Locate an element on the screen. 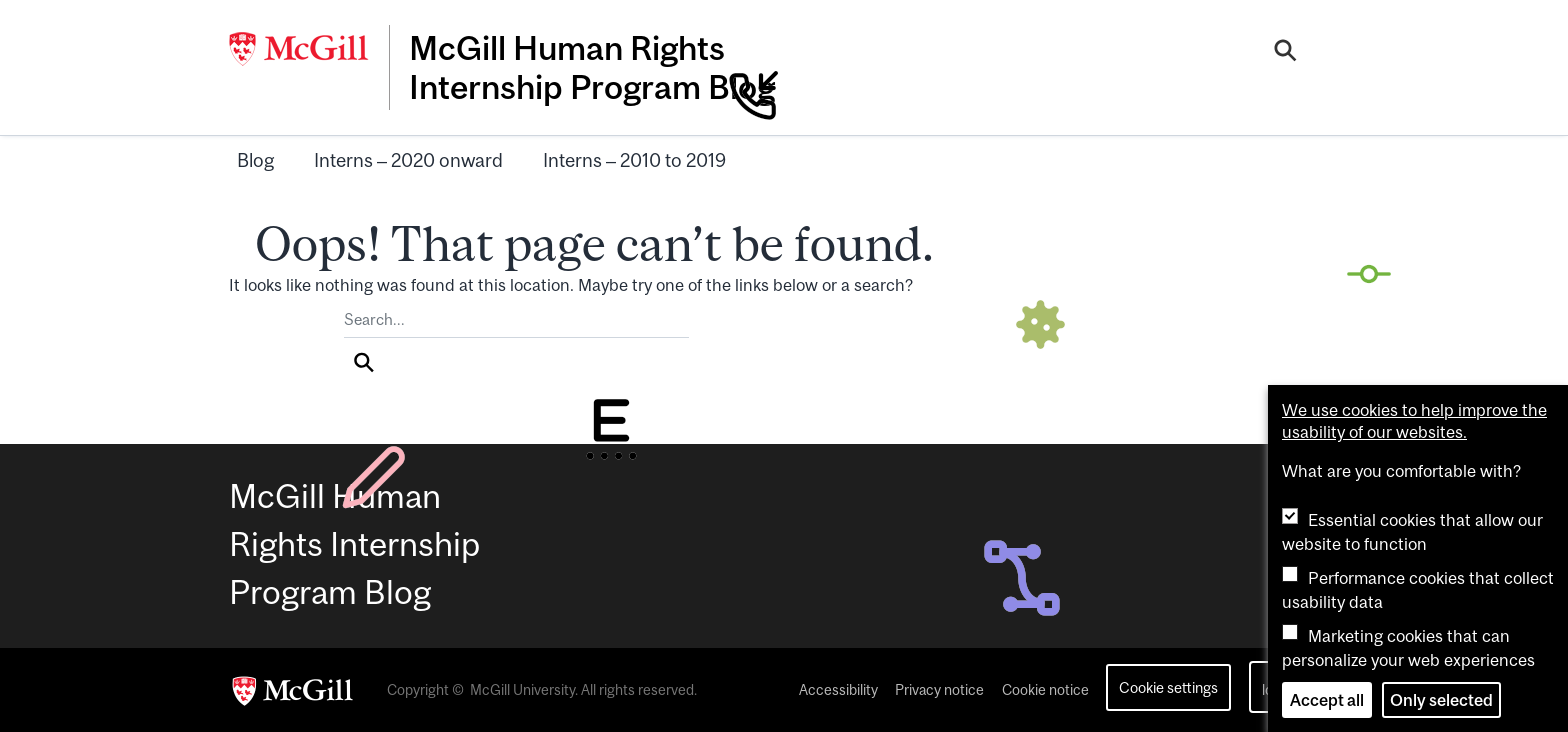 The height and width of the screenshot is (732, 1568). indicates a virus or malware threat detected is located at coordinates (1040, 324).